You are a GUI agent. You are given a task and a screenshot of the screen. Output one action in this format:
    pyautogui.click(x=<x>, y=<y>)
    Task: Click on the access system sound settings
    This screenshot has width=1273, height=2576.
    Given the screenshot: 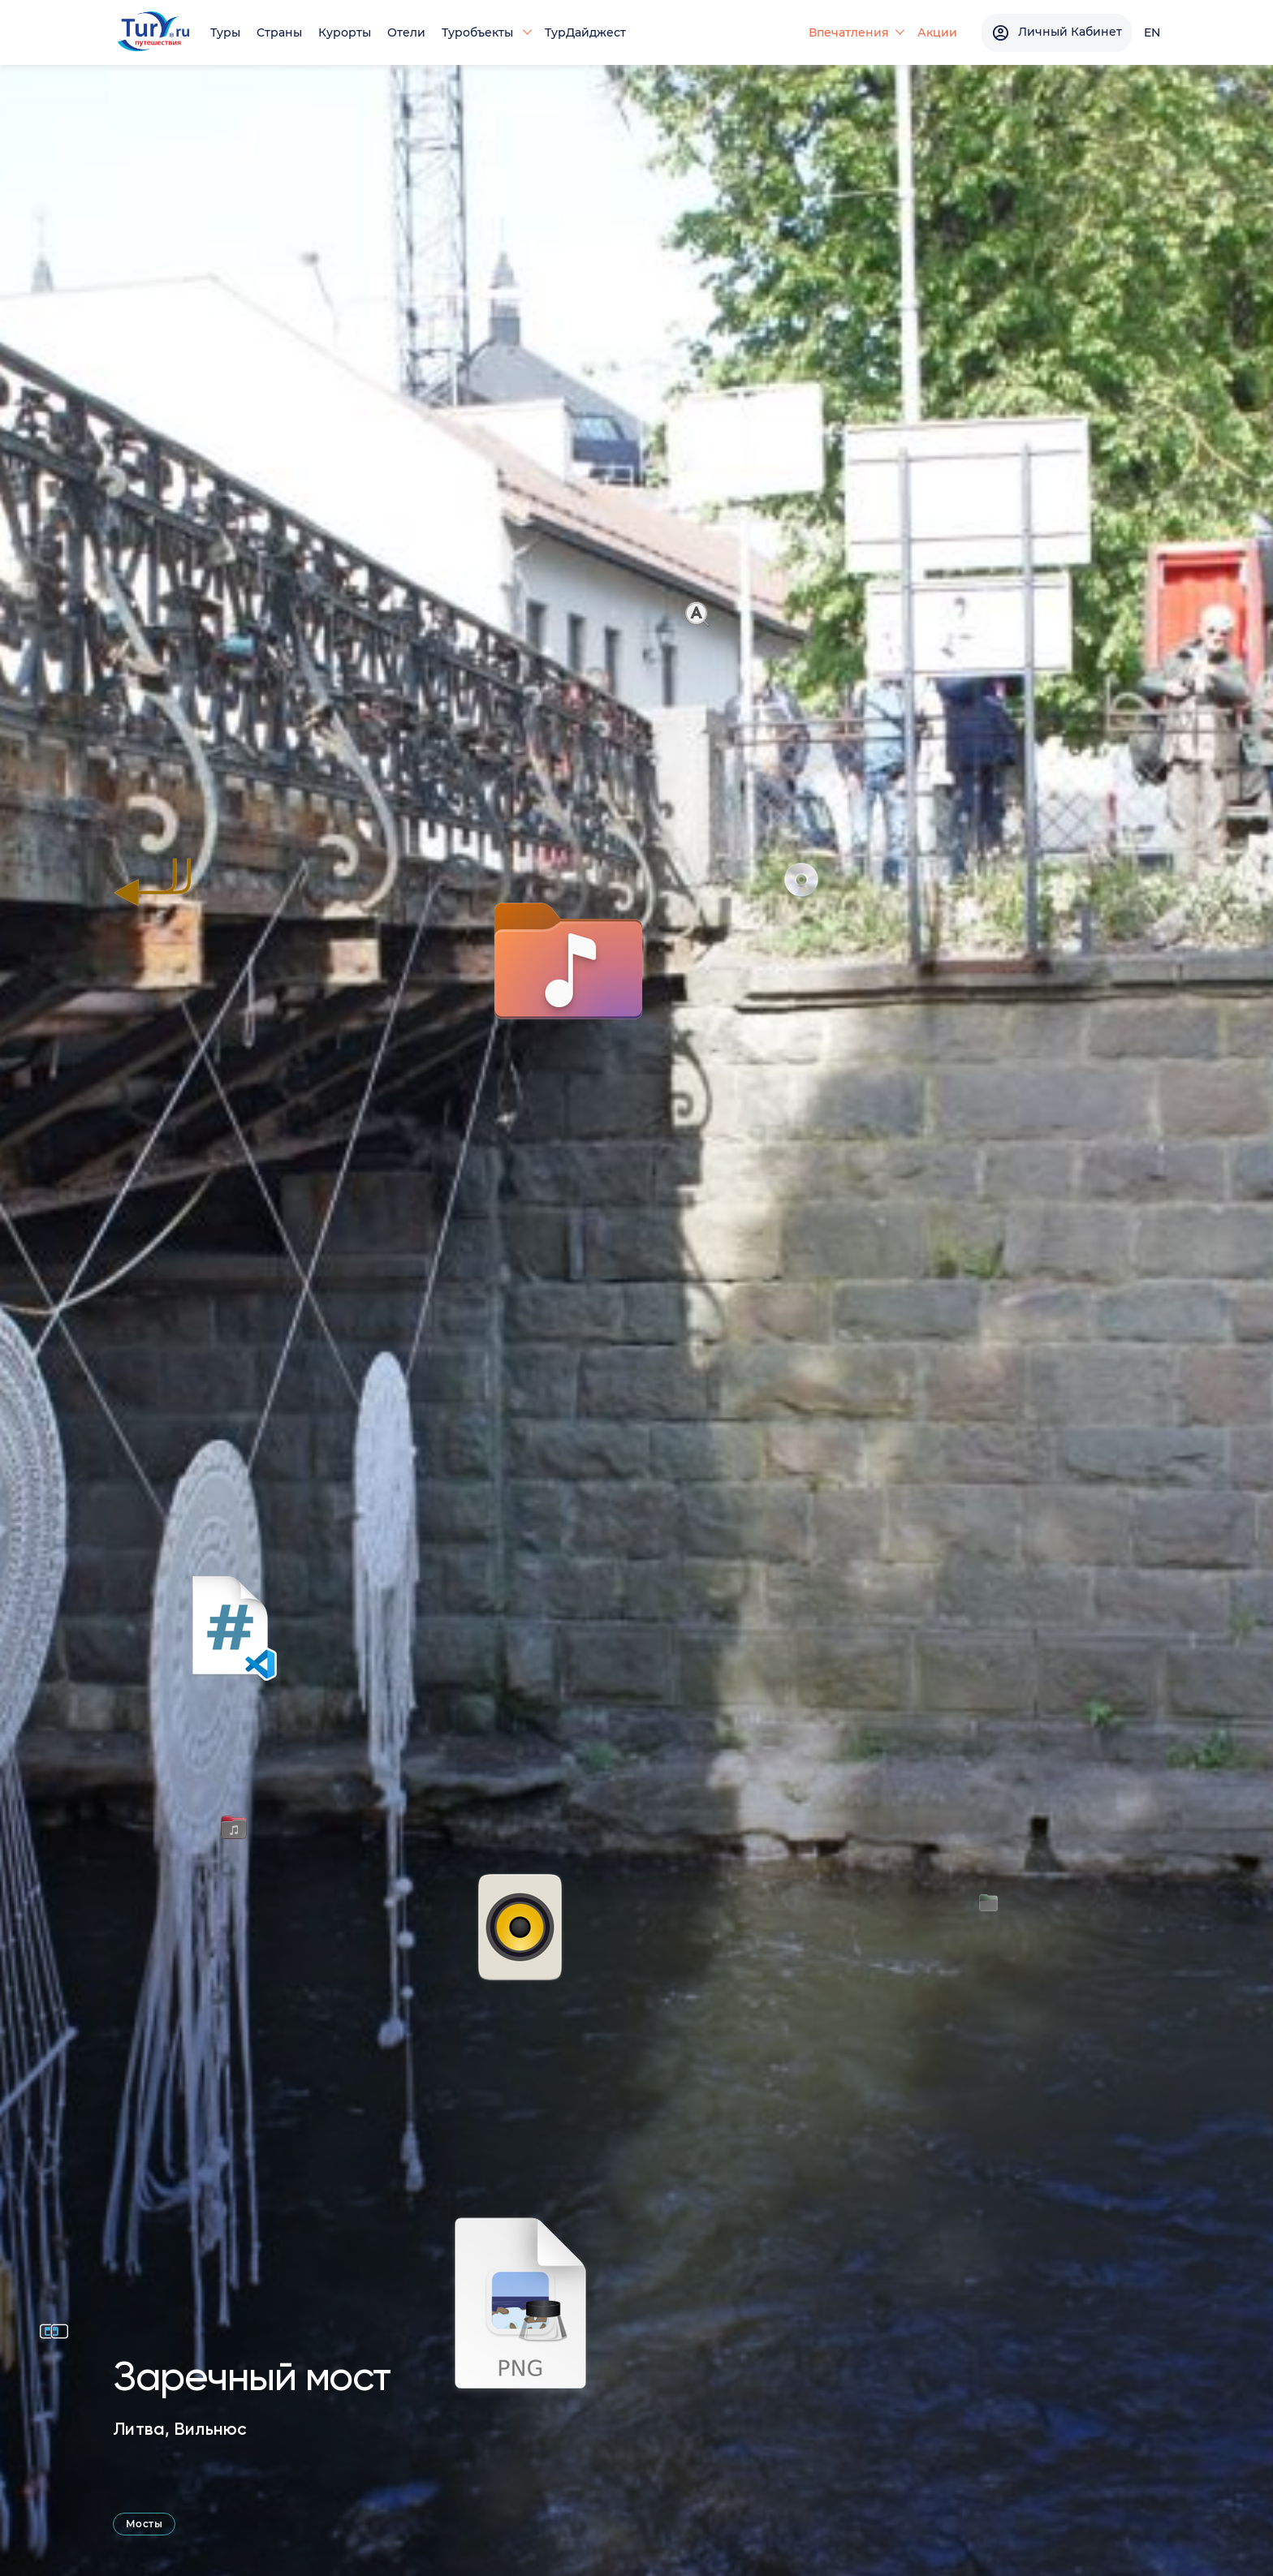 What is the action you would take?
    pyautogui.click(x=520, y=1927)
    